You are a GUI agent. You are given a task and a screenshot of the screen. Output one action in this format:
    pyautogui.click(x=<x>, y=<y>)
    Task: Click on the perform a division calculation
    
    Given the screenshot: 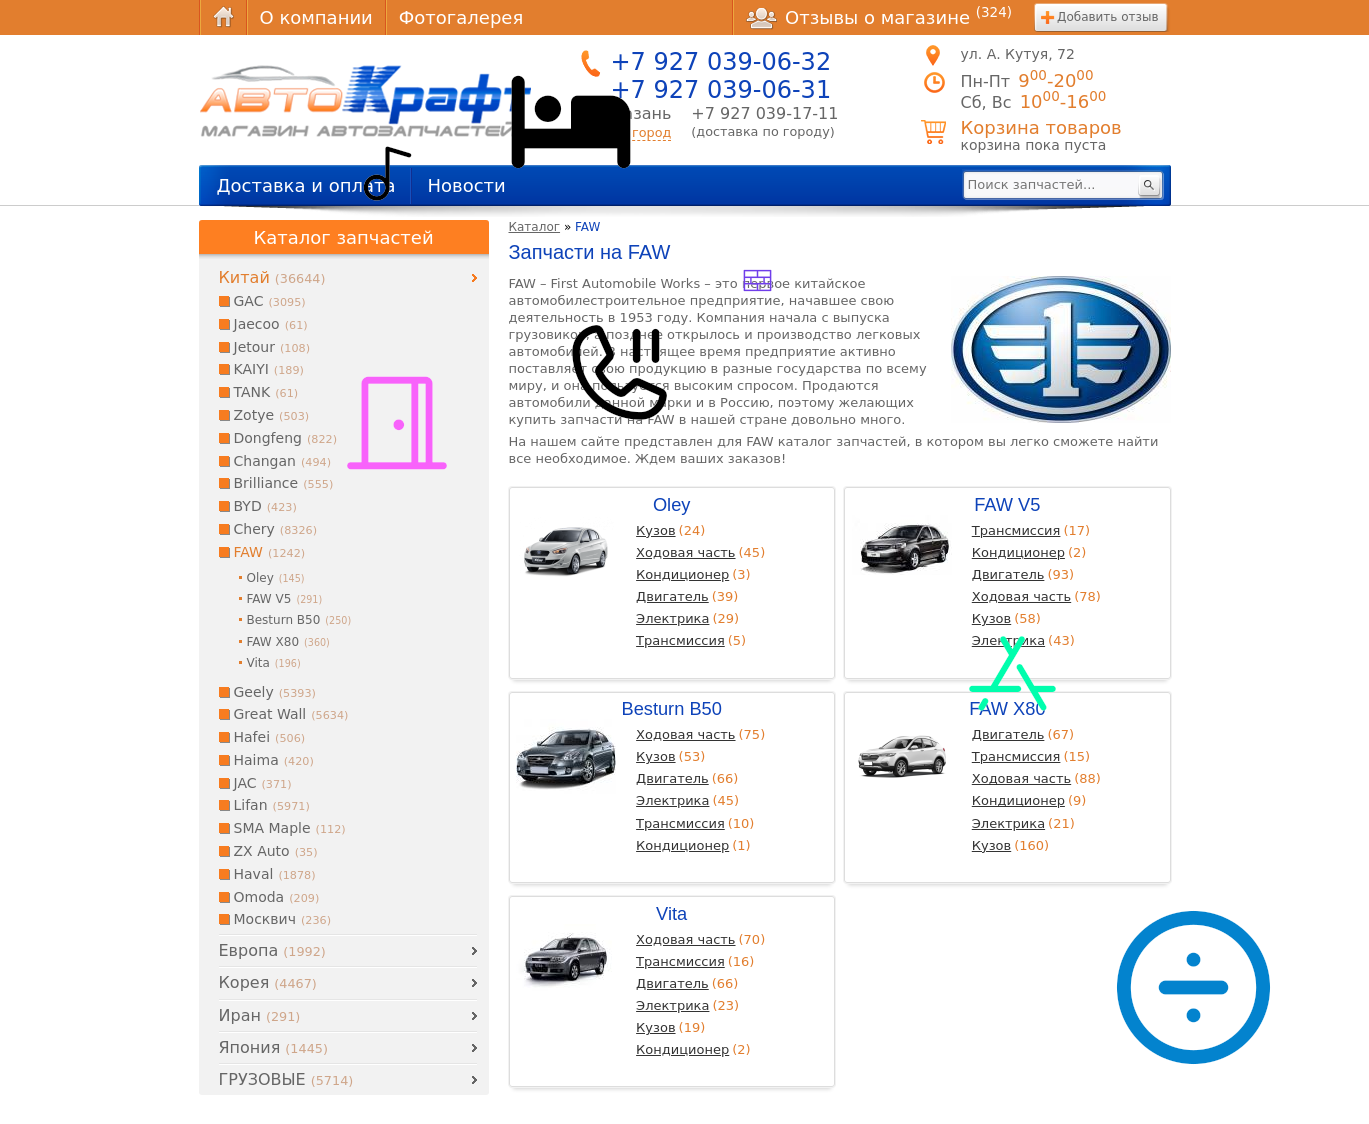 What is the action you would take?
    pyautogui.click(x=1193, y=987)
    